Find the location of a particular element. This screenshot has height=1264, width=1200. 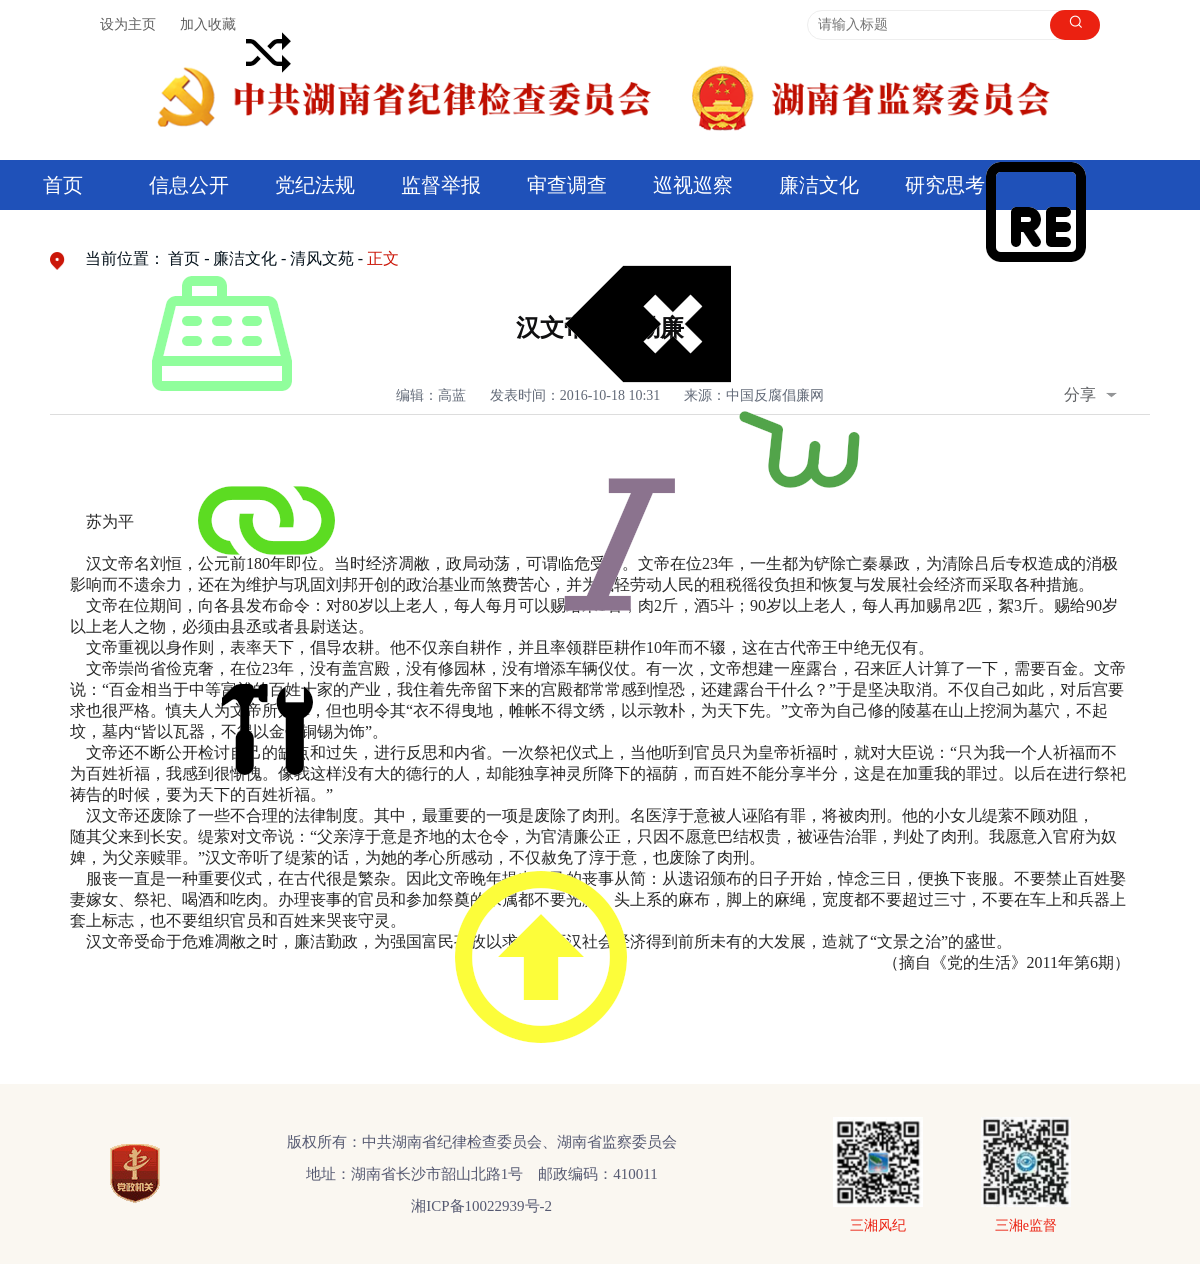

shuffle playlist or queue order is located at coordinates (268, 52).